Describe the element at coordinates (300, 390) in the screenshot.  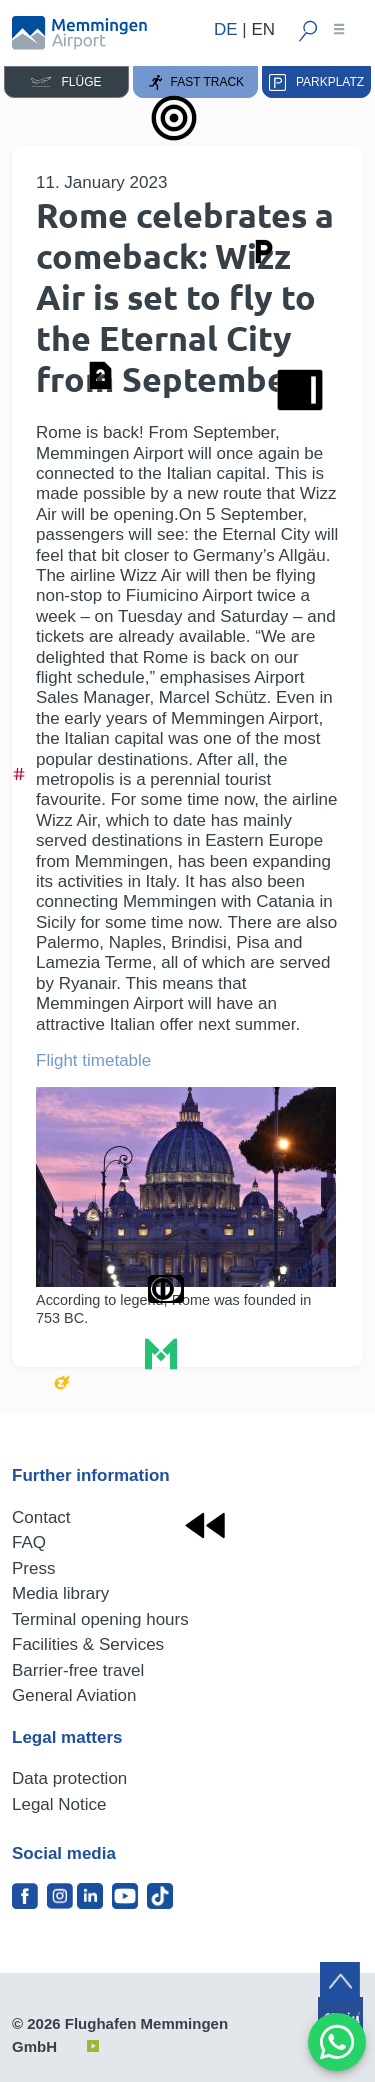
I see `switch to right sidebar layout` at that location.